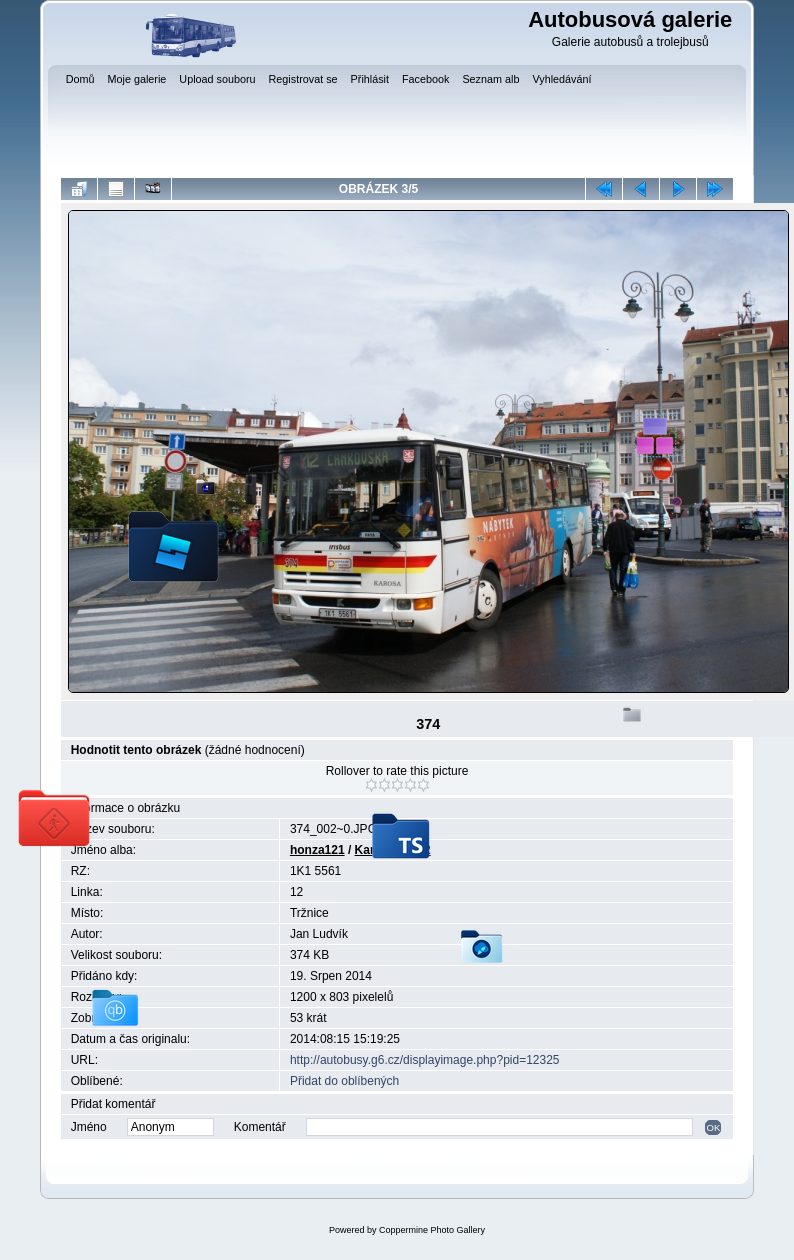  I want to click on select all items in the current view, so click(655, 436).